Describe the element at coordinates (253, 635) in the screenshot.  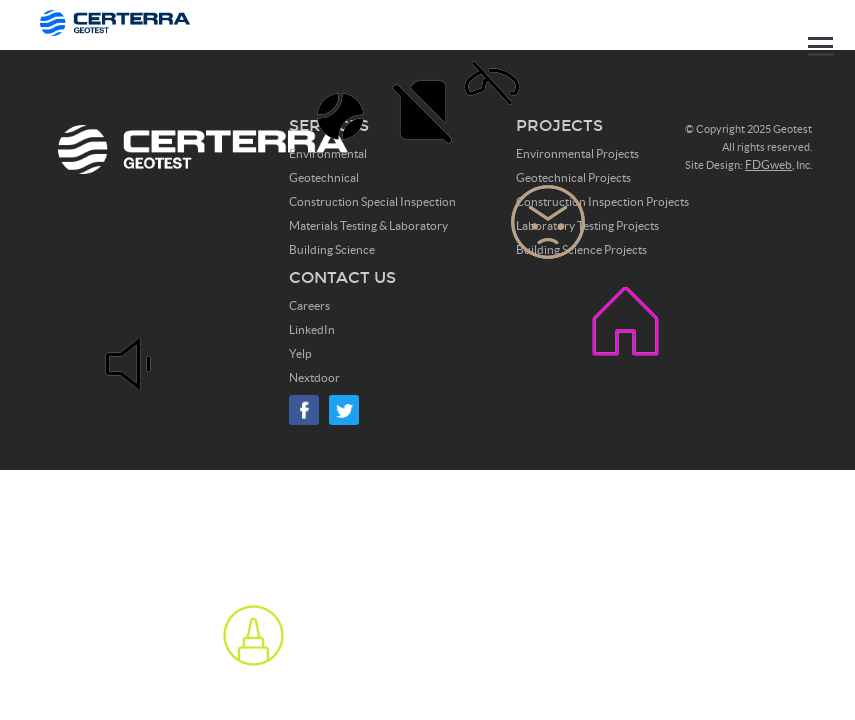
I see `marker or highlighter tool` at that location.